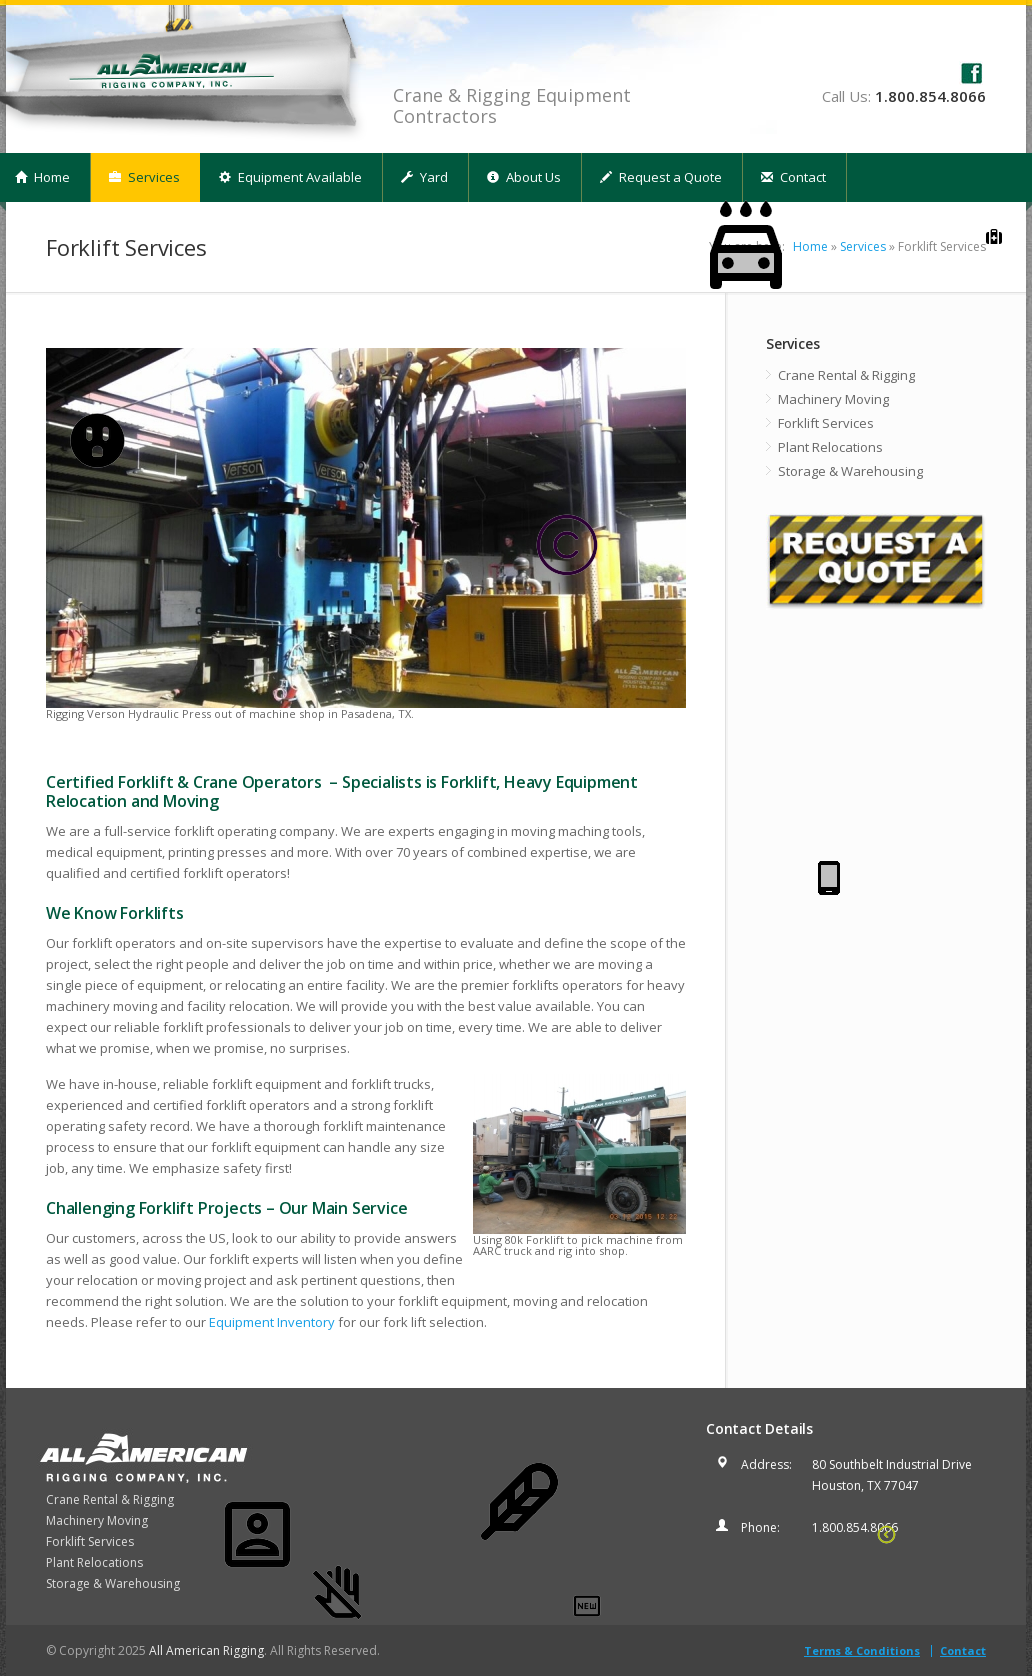 The width and height of the screenshot is (1032, 1676). Describe the element at coordinates (746, 245) in the screenshot. I see `find nearby car wash locations` at that location.